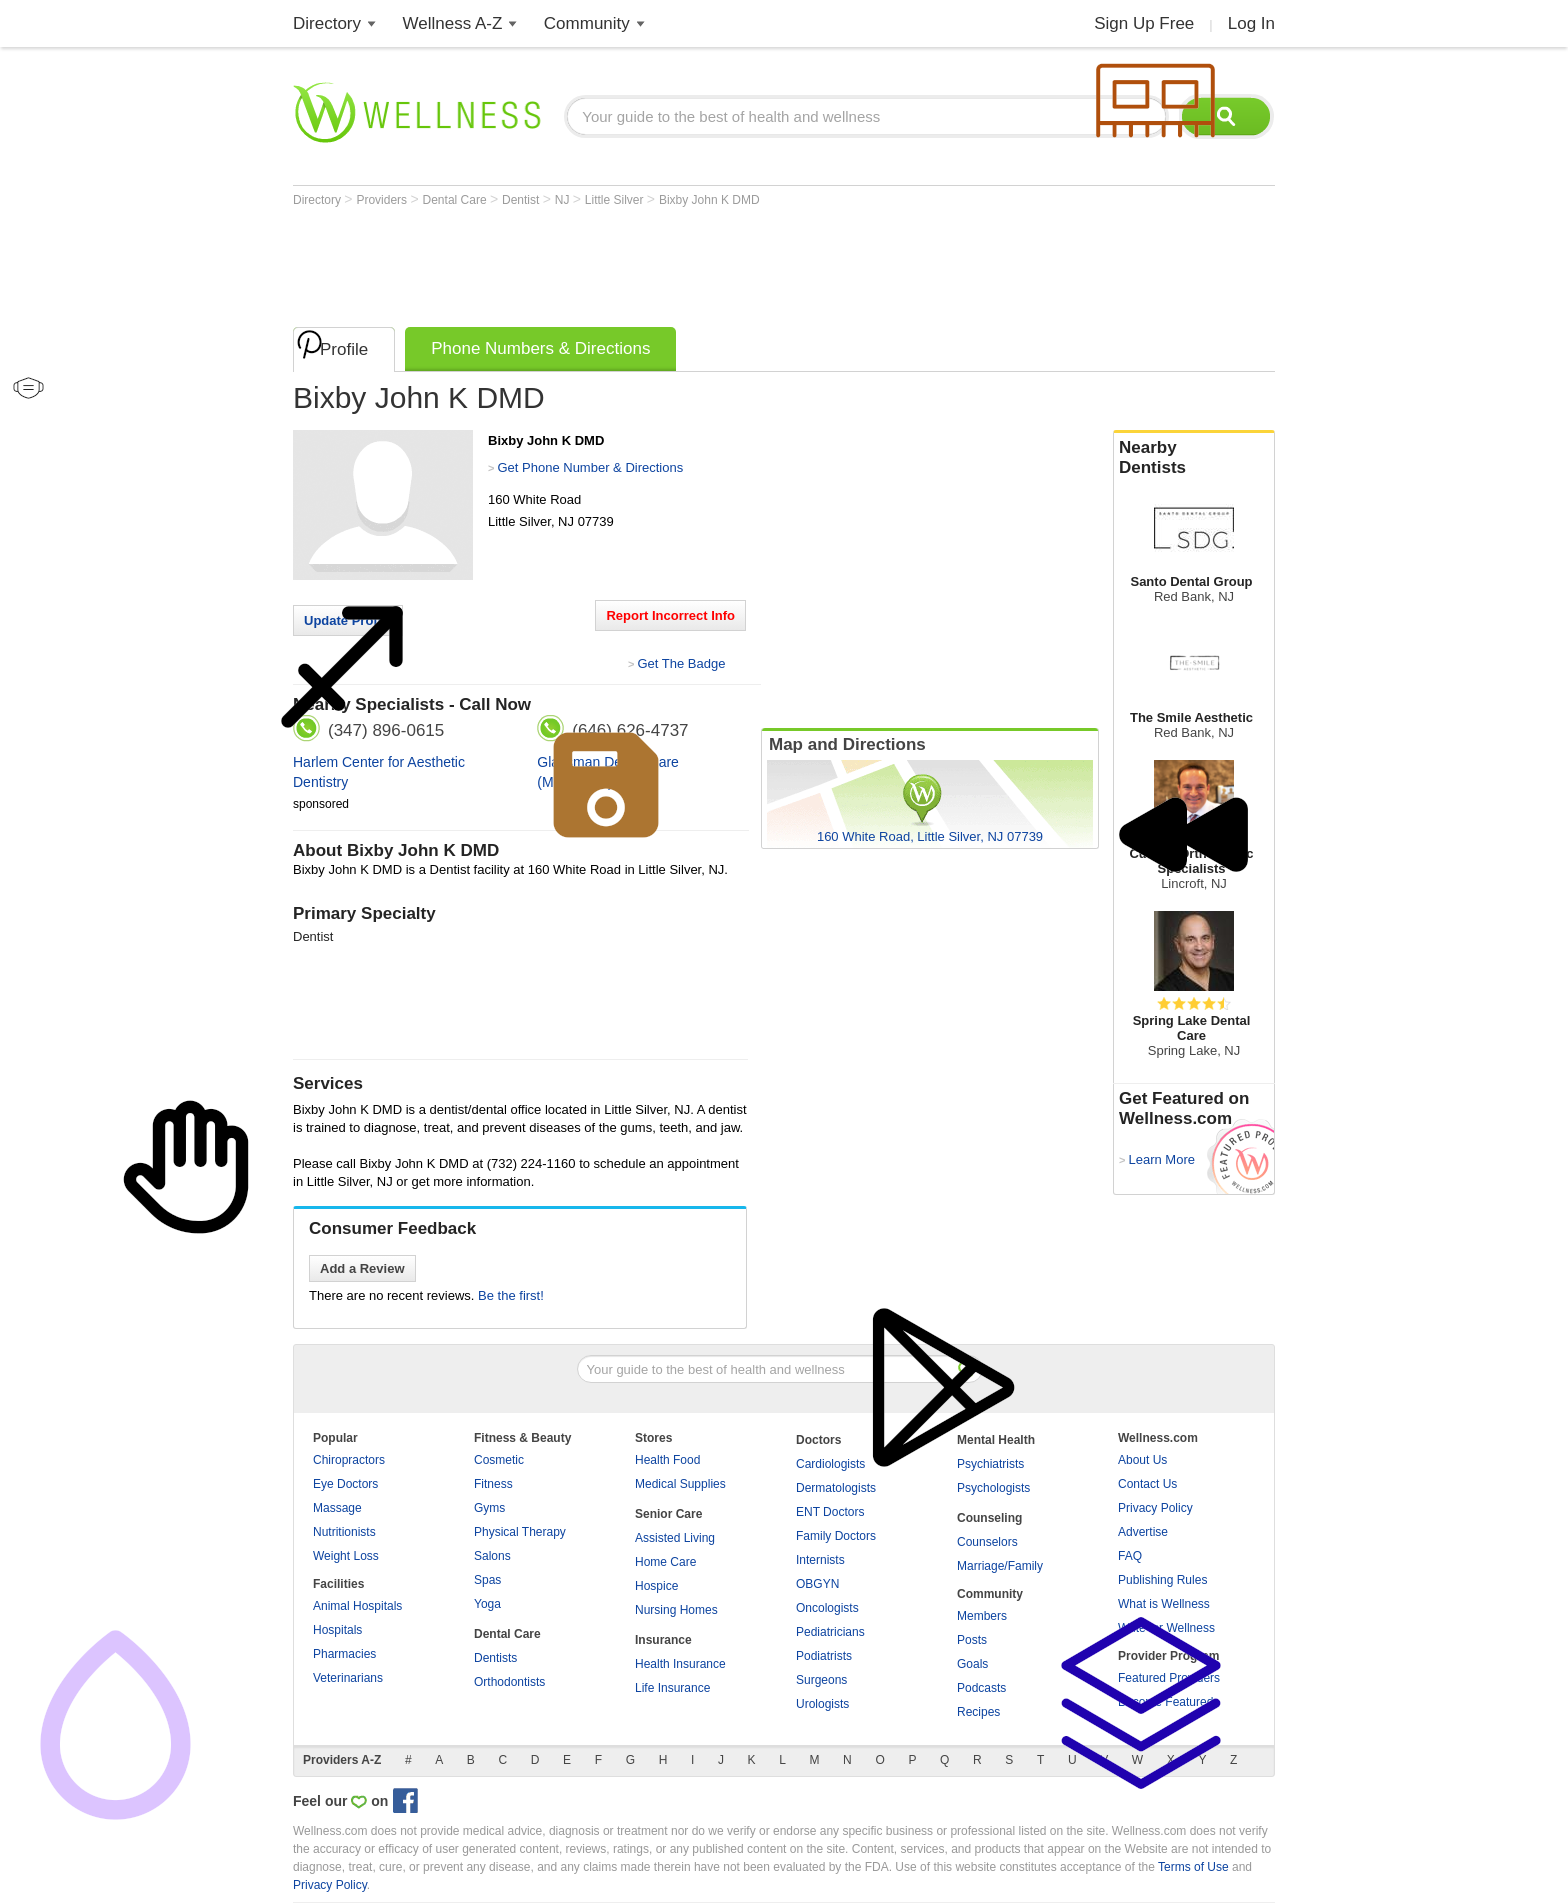 The width and height of the screenshot is (1568, 1903). Describe the element at coordinates (929, 1387) in the screenshot. I see `open google play store` at that location.